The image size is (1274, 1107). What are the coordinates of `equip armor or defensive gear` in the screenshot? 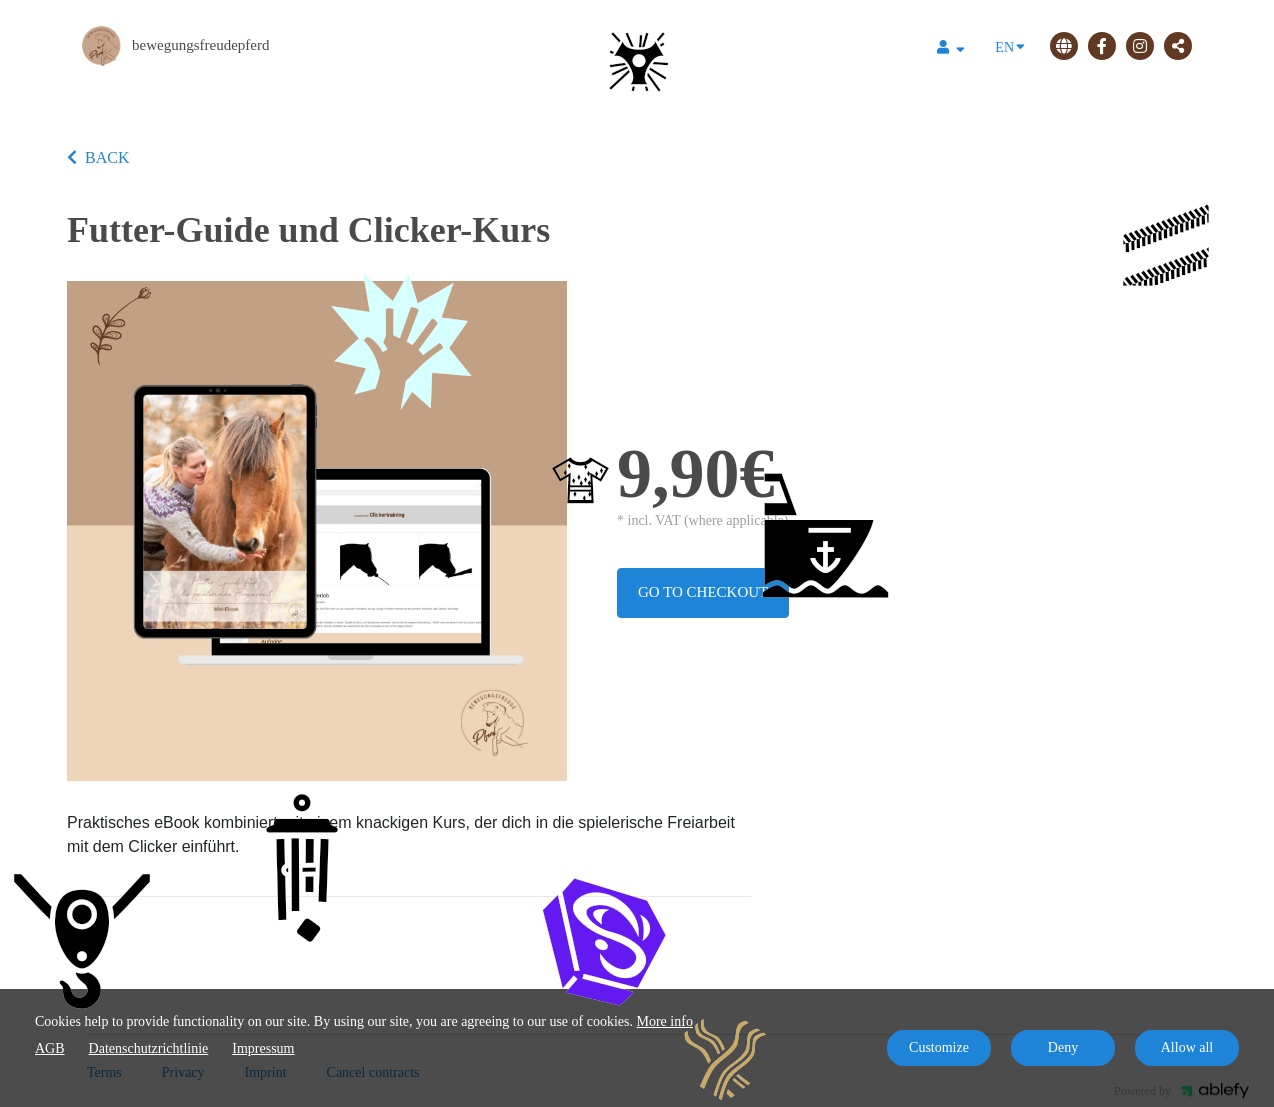 It's located at (580, 480).